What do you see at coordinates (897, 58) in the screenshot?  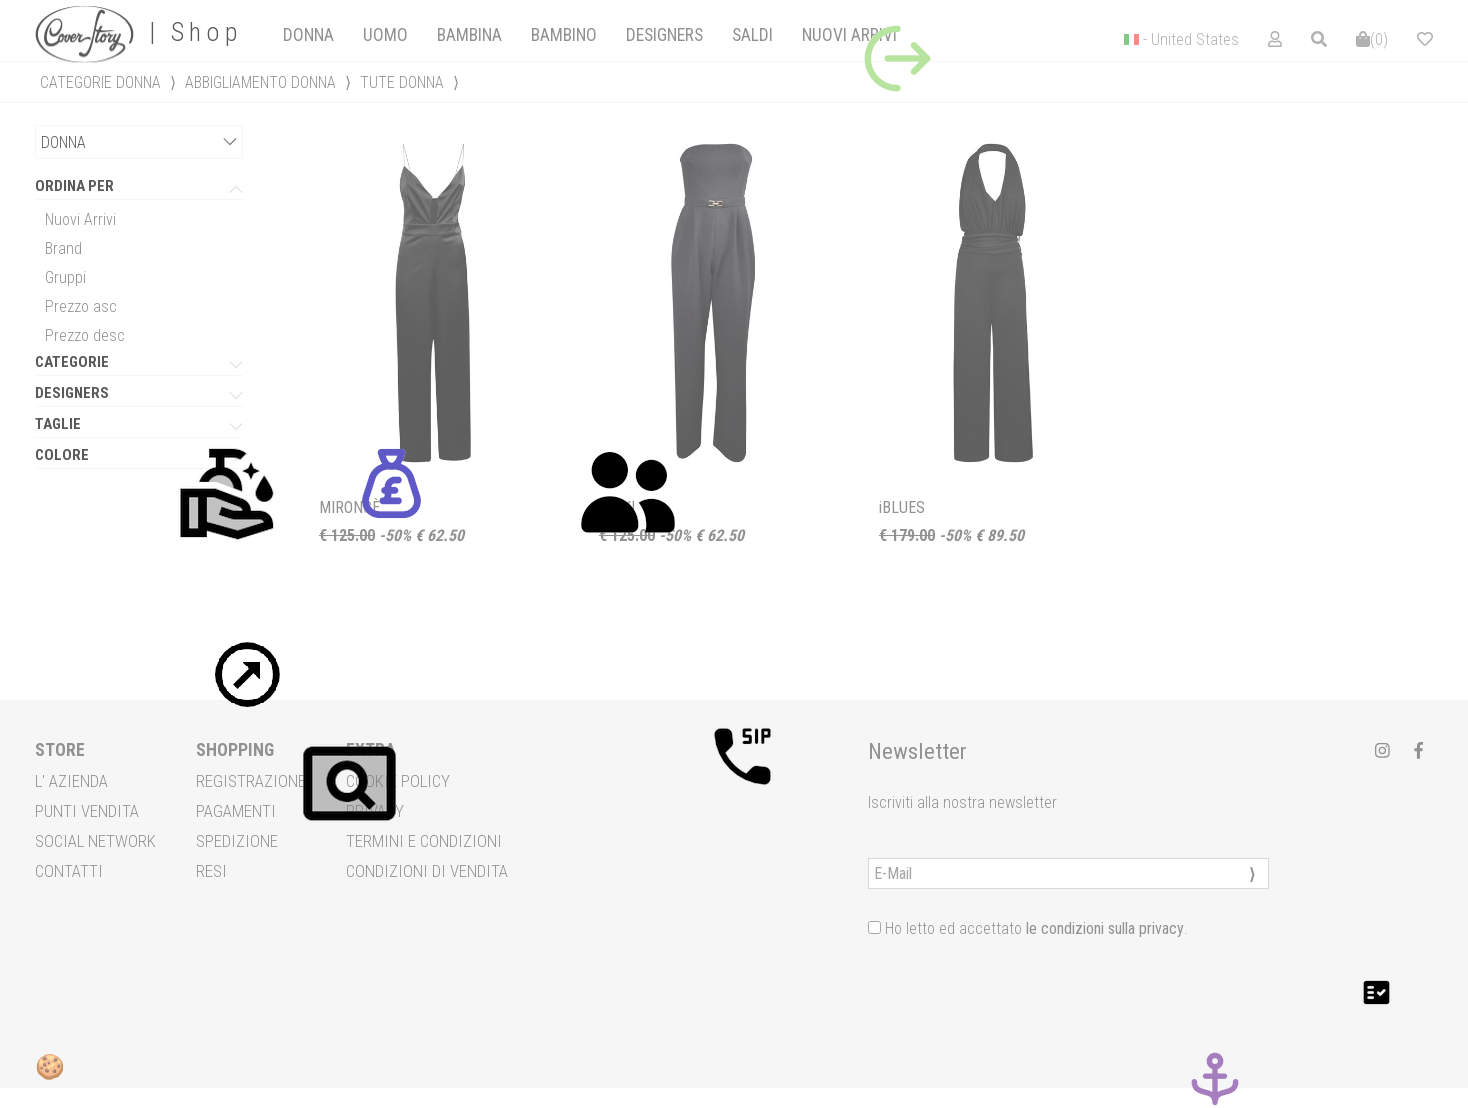 I see `exit or log out of current session` at bounding box center [897, 58].